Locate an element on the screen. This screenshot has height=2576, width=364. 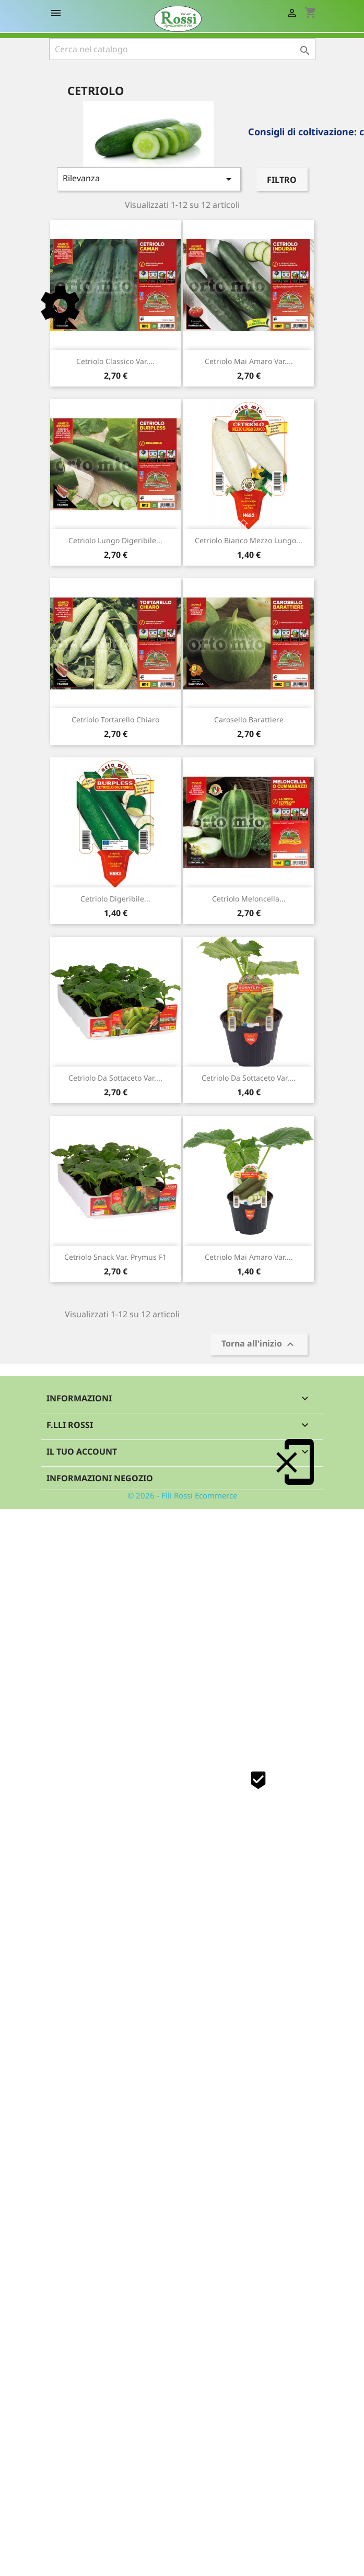
indicates a verified or confirmed location is located at coordinates (258, 1780).